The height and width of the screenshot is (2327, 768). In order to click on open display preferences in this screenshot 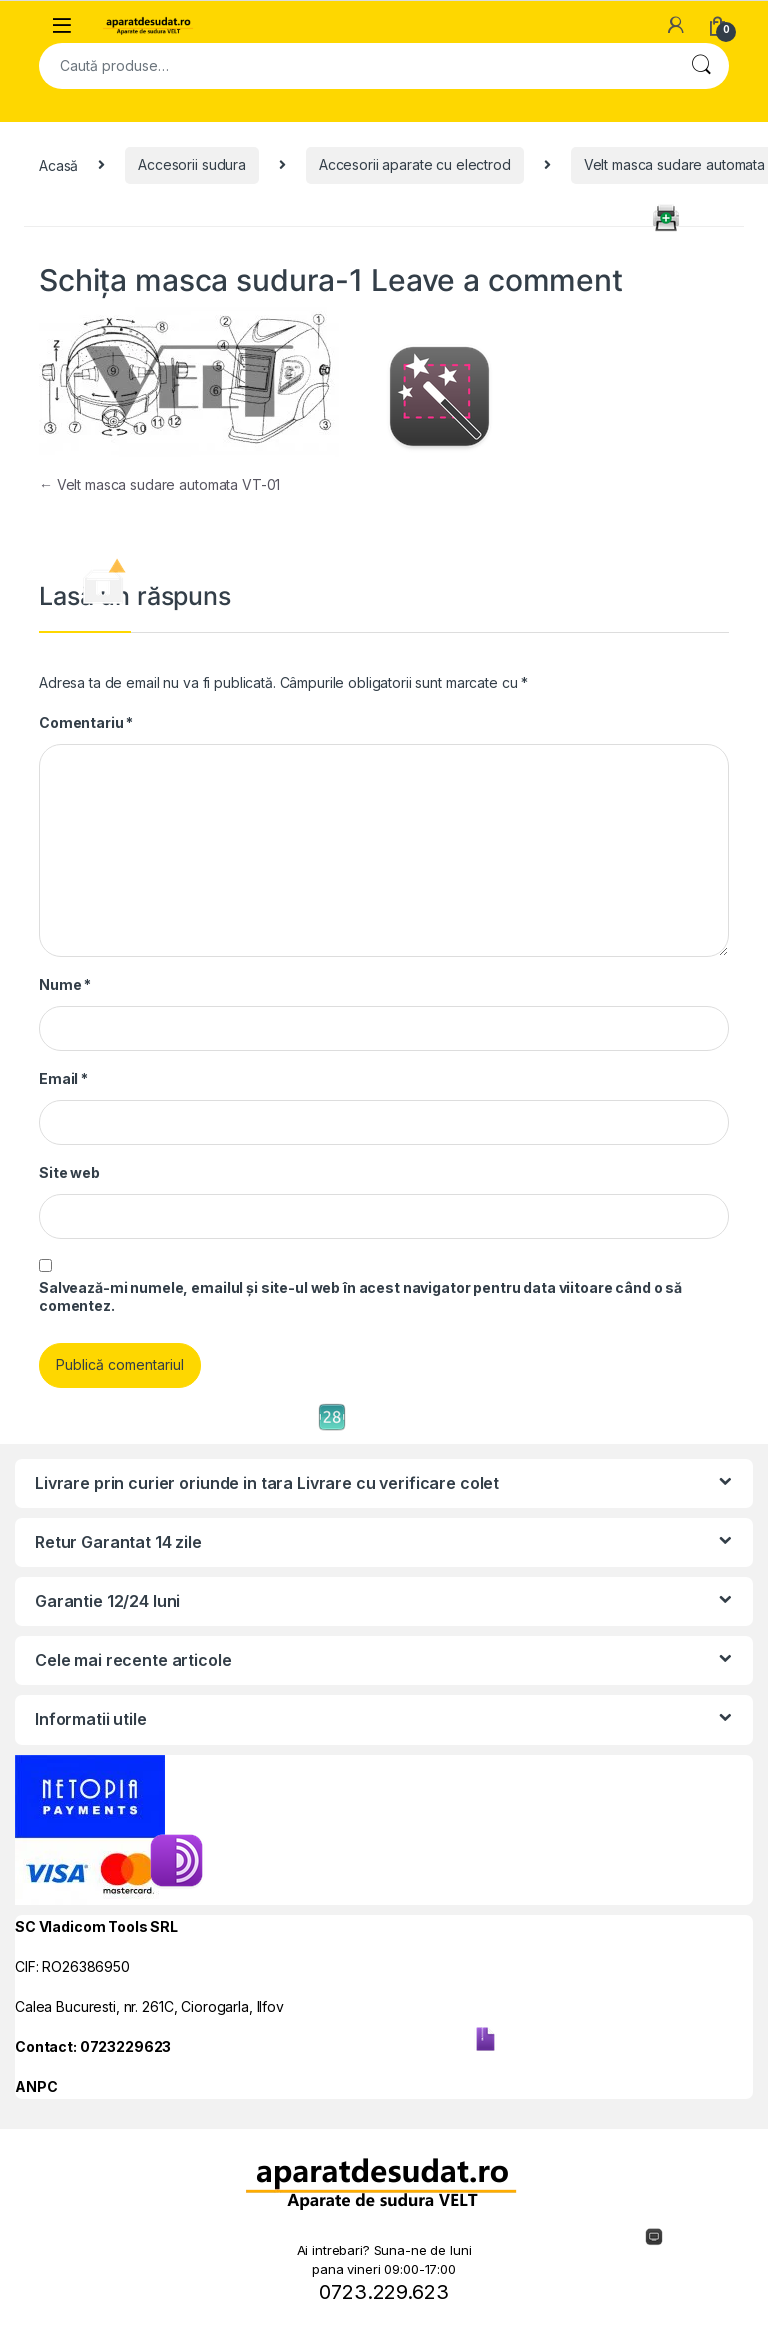, I will do `click(654, 2237)`.